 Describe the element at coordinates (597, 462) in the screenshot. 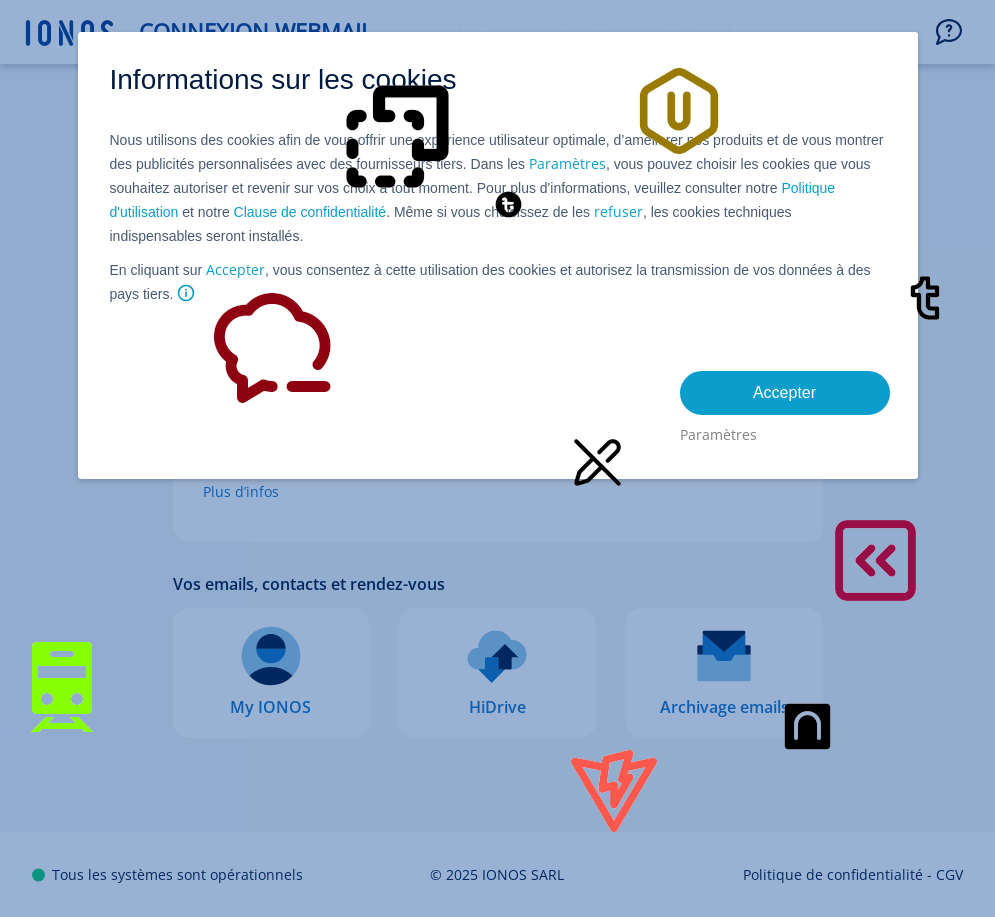

I see `indicates editing is disabled` at that location.